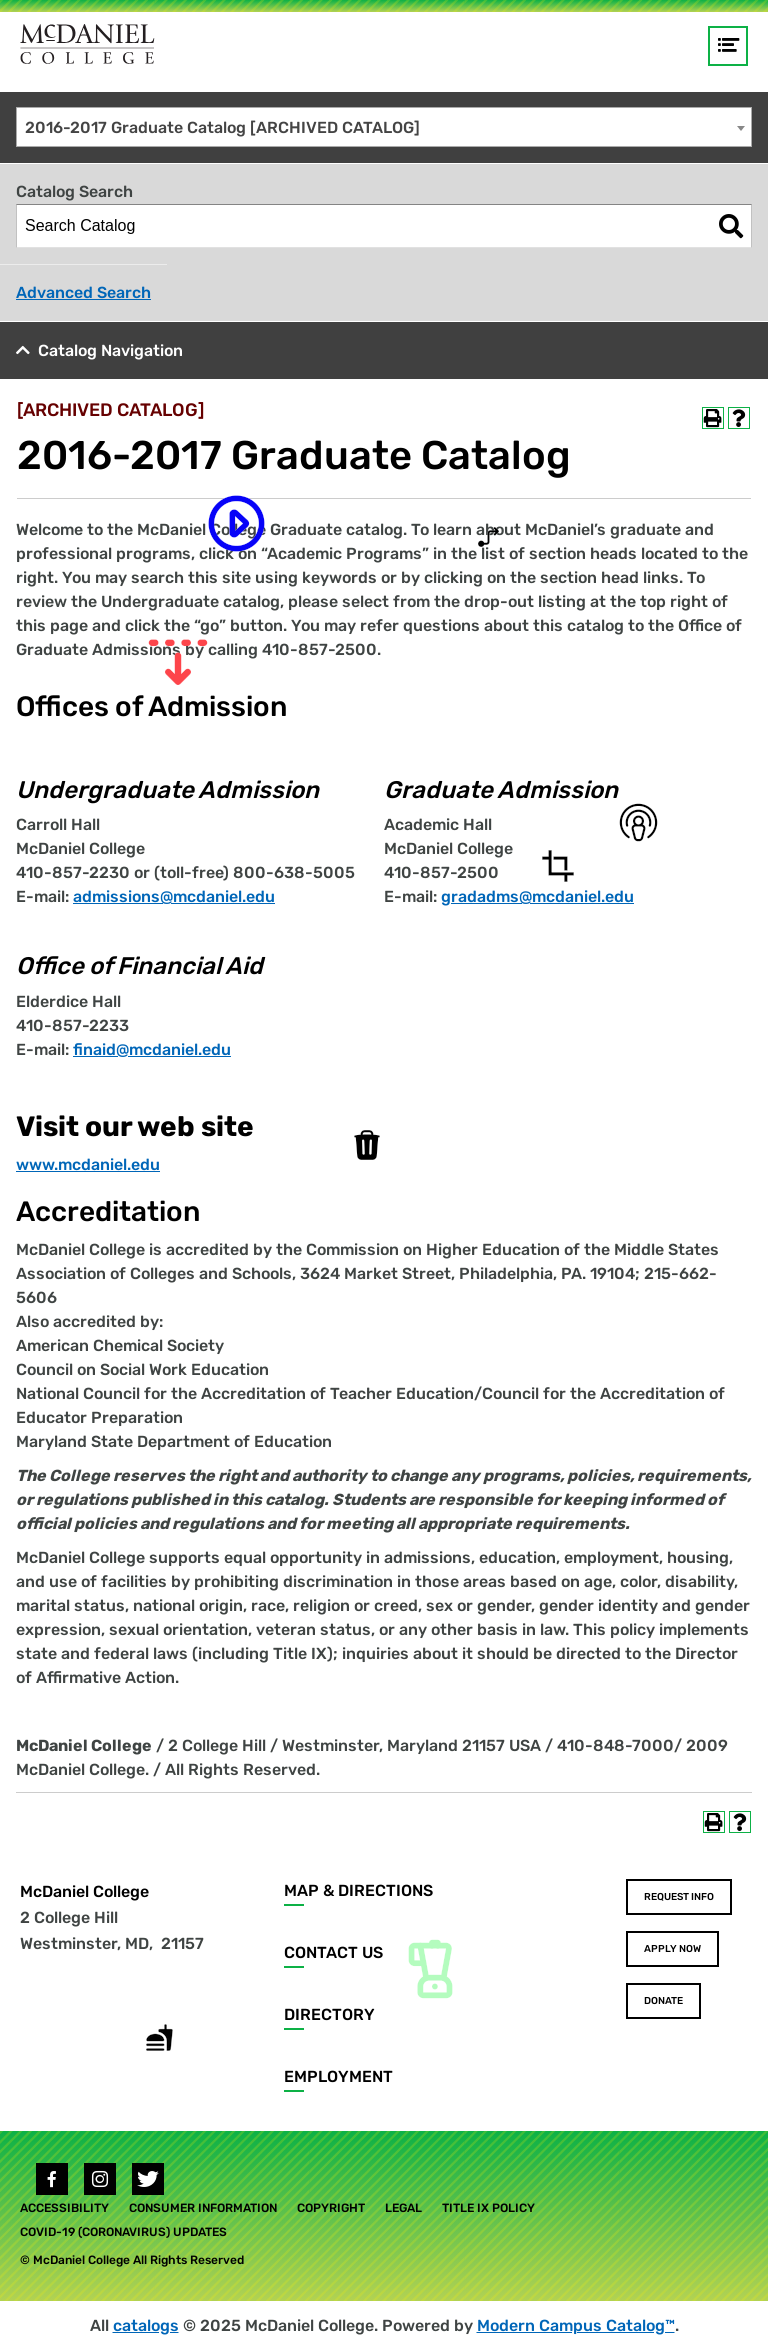 The width and height of the screenshot is (768, 2350). Describe the element at coordinates (236, 523) in the screenshot. I see `play media or video content` at that location.